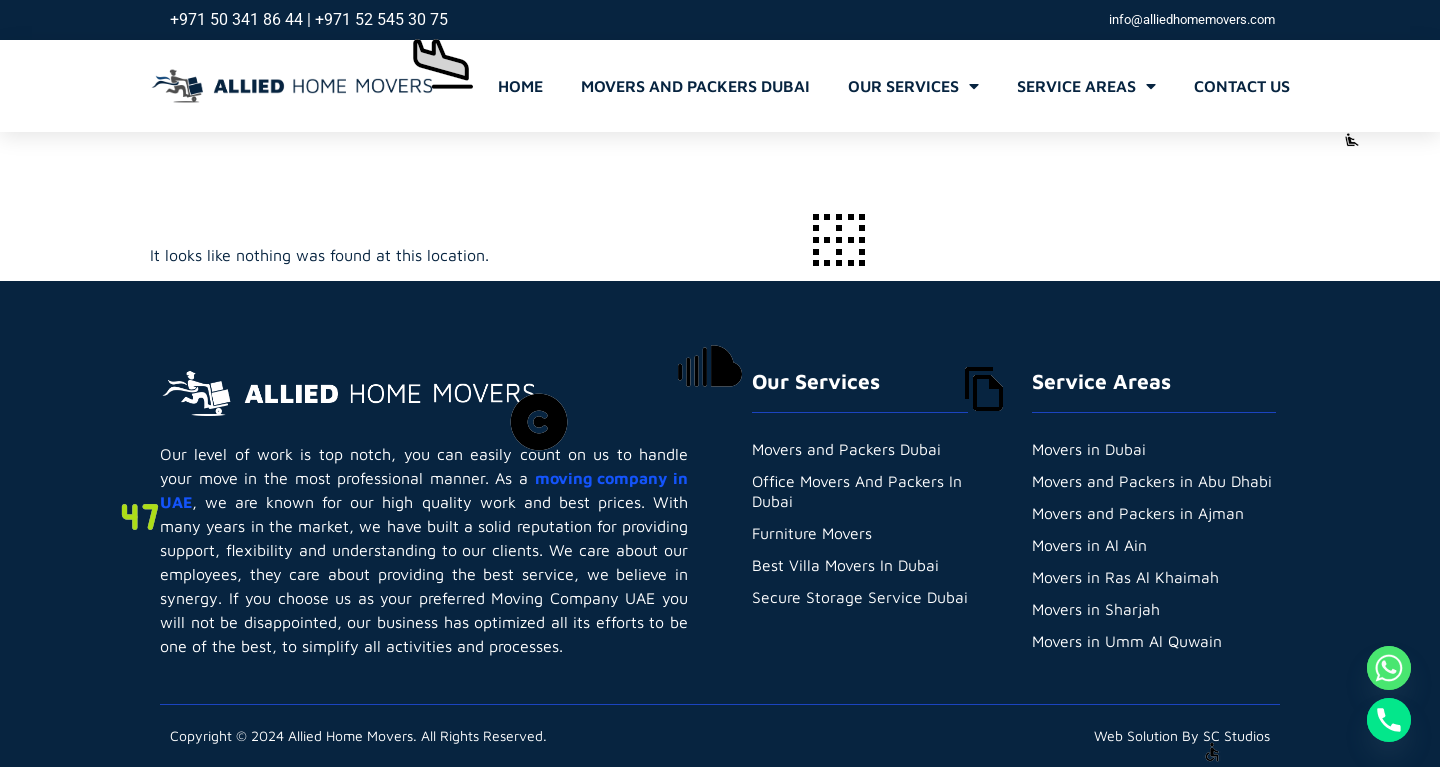 Image resolution: width=1440 pixels, height=767 pixels. Describe the element at coordinates (140, 517) in the screenshot. I see `indicates item number 47 in a list or sequence` at that location.